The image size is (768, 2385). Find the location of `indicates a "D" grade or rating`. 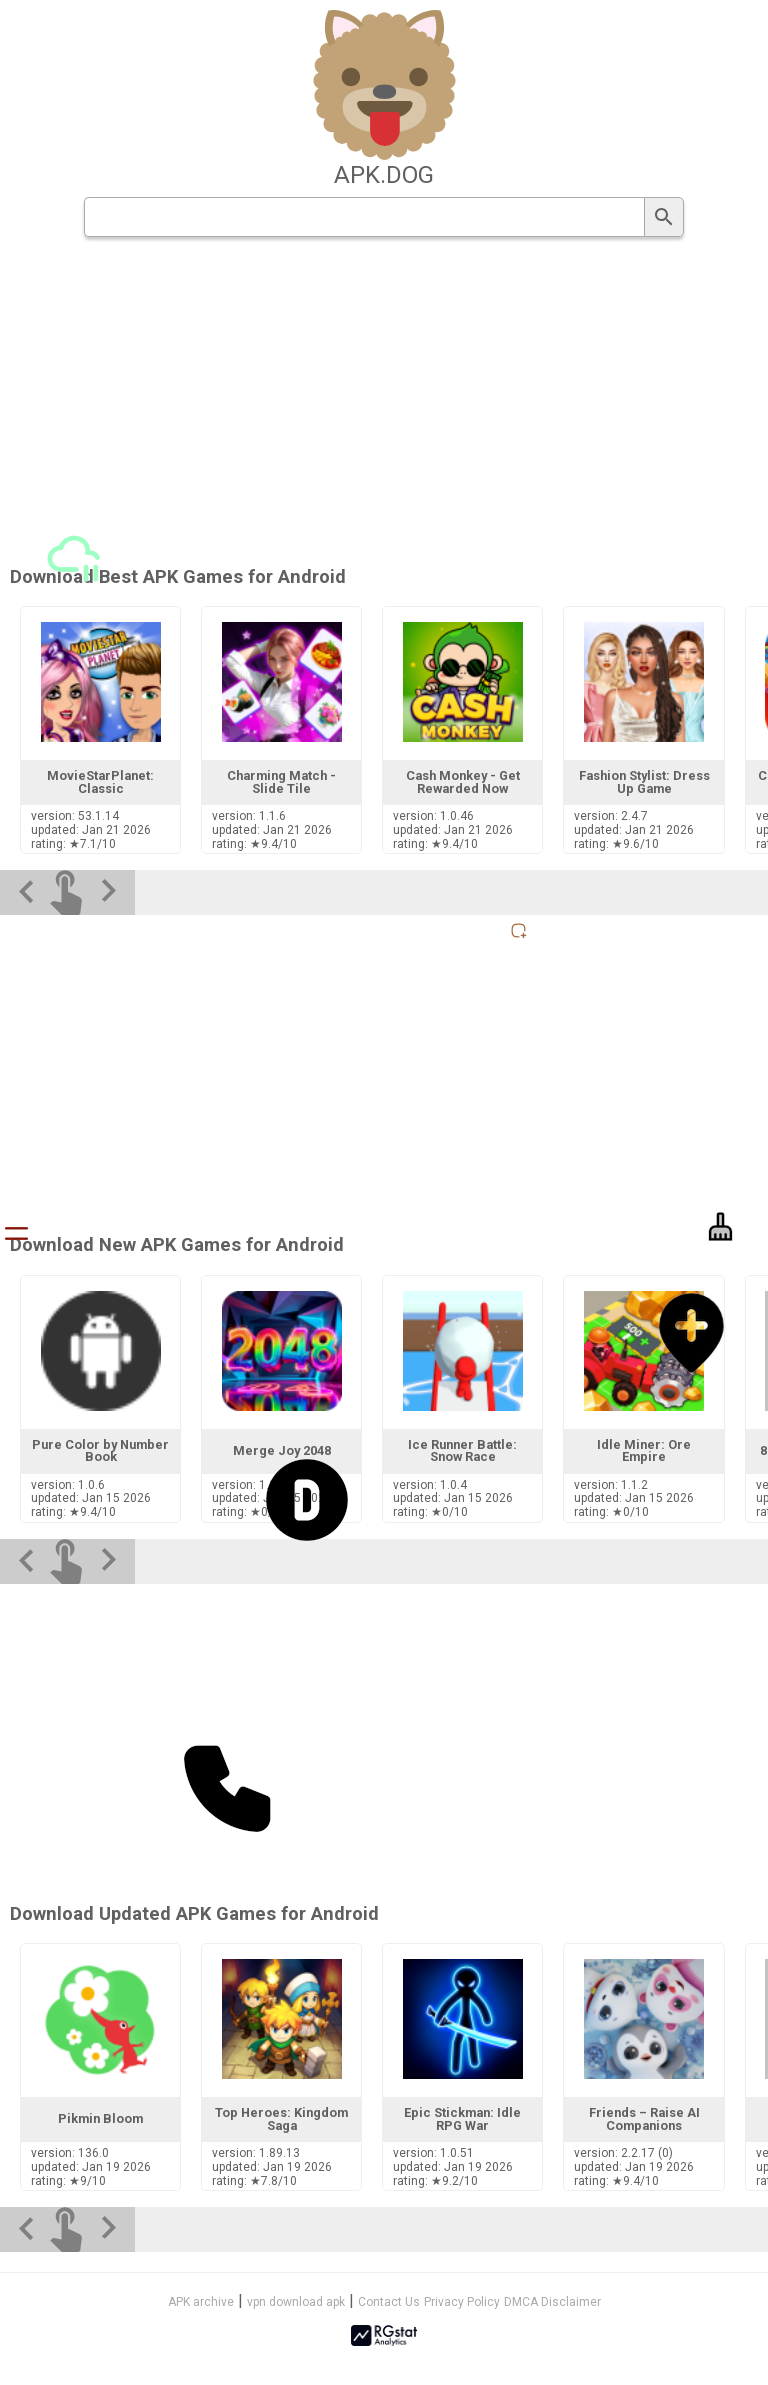

indicates a "D" grade or rating is located at coordinates (307, 1500).